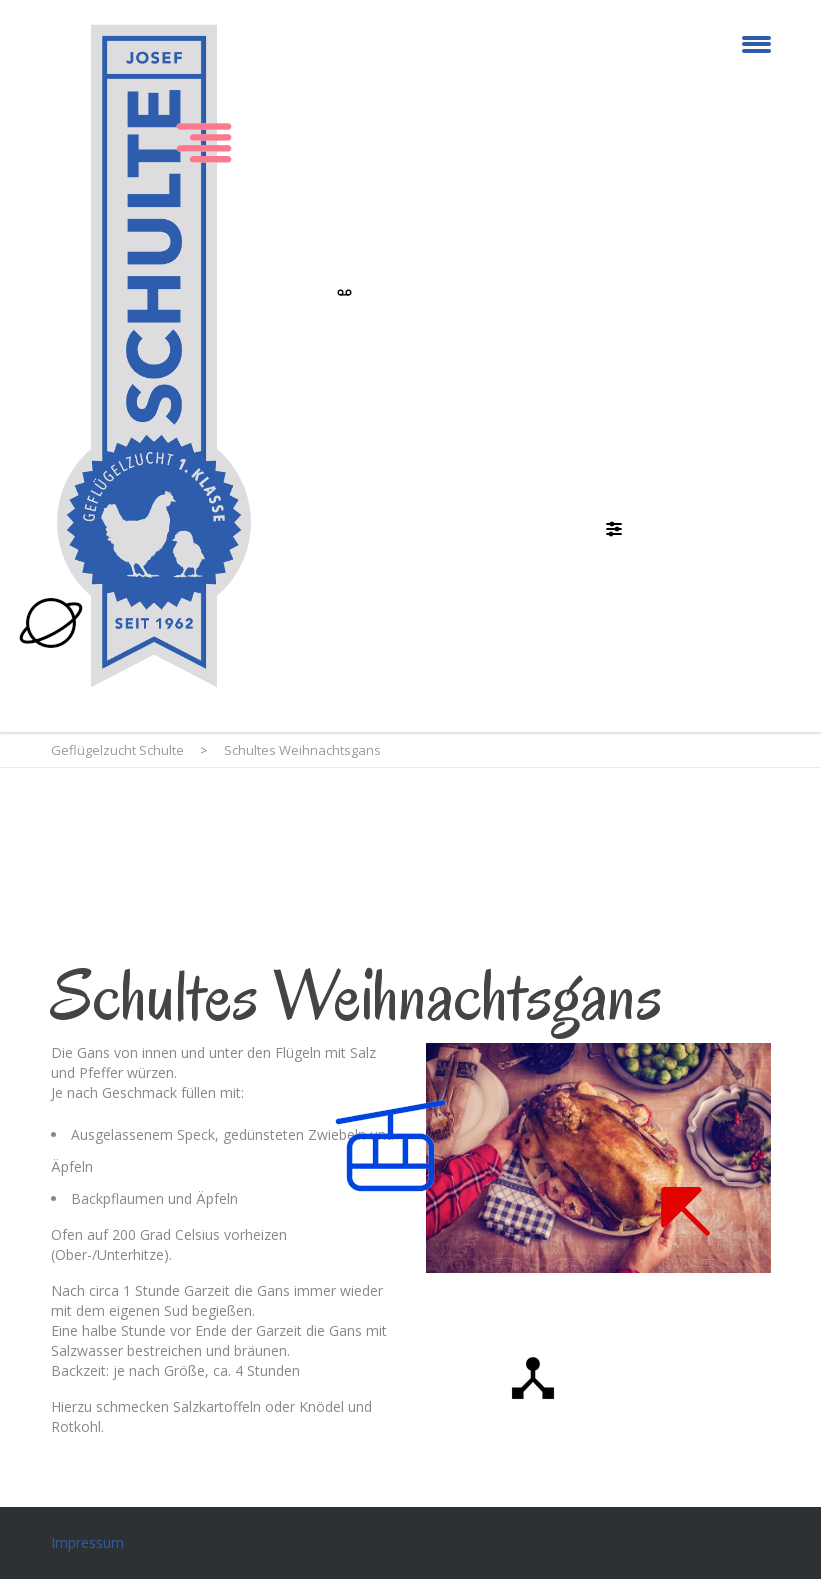 This screenshot has width=821, height=1579. I want to click on adjust settings or preferences, so click(614, 529).